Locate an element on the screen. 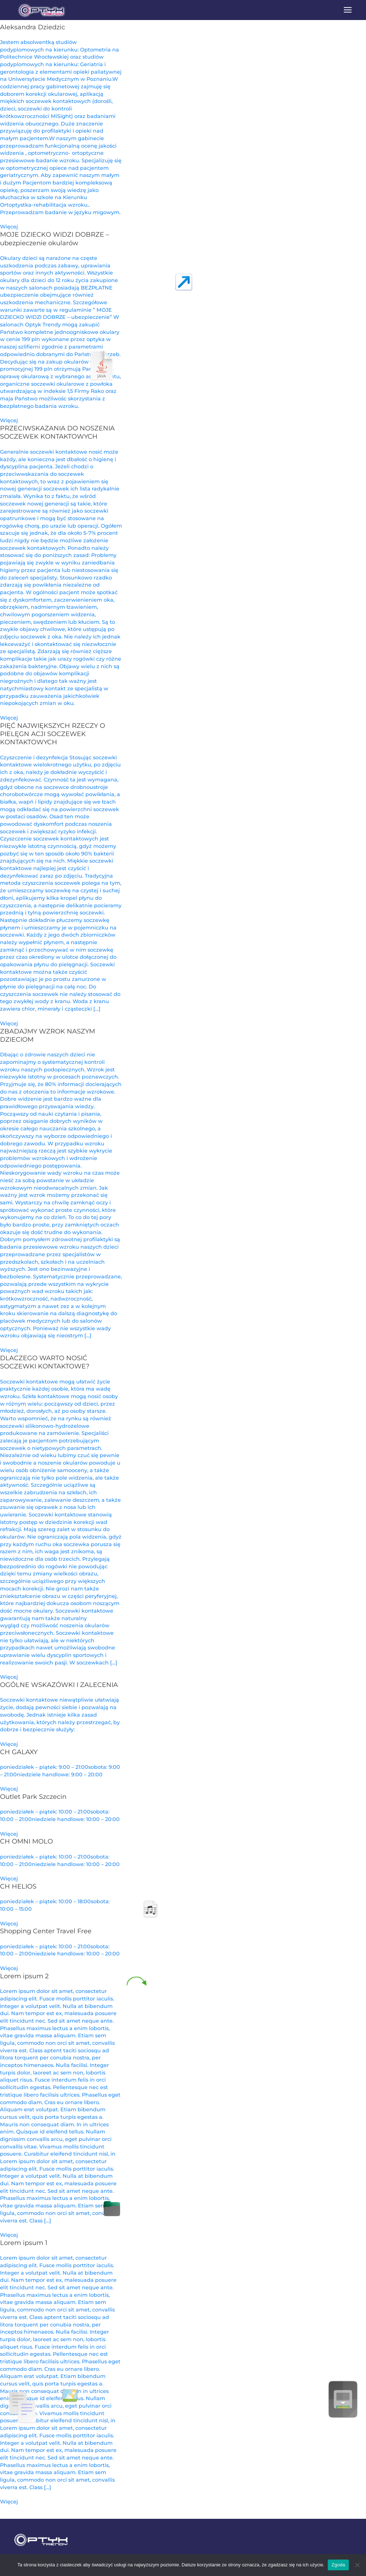  a java source code file is located at coordinates (102, 366).